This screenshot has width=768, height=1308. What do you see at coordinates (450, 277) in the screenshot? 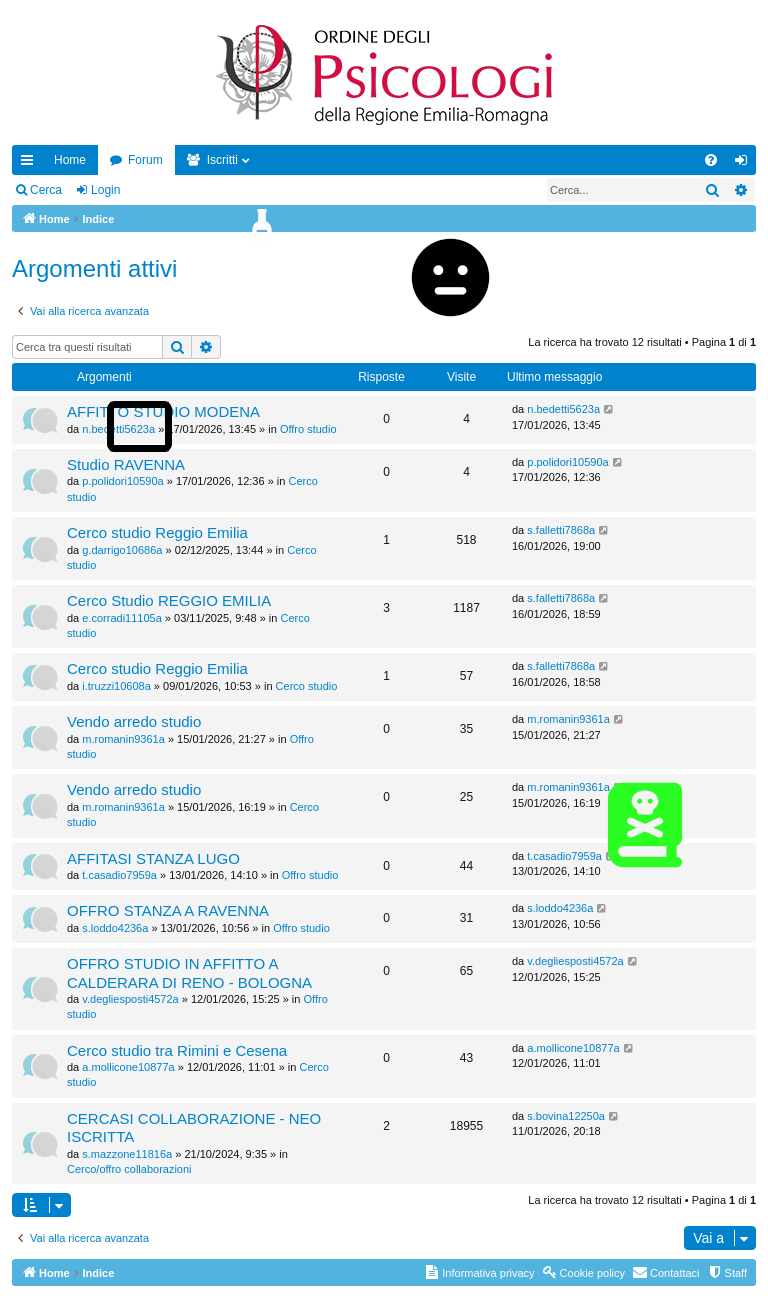
I see `indicate a neutral or indifferent reaction` at bounding box center [450, 277].